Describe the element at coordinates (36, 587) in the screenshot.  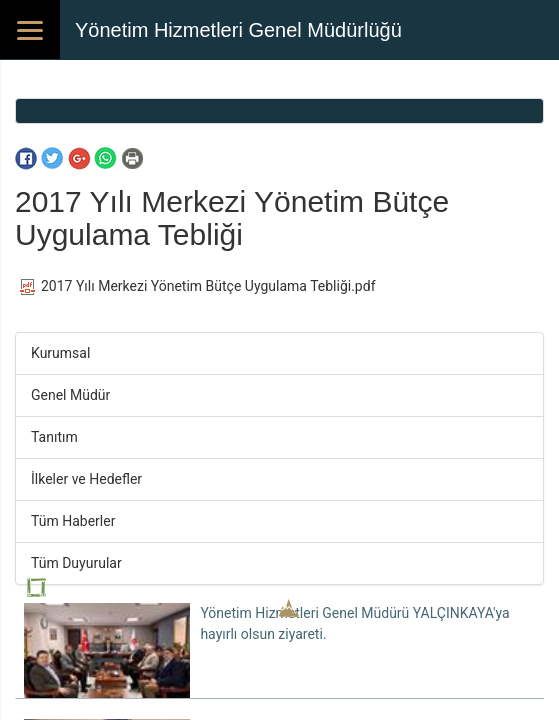
I see `select a wooden frame border style` at that location.